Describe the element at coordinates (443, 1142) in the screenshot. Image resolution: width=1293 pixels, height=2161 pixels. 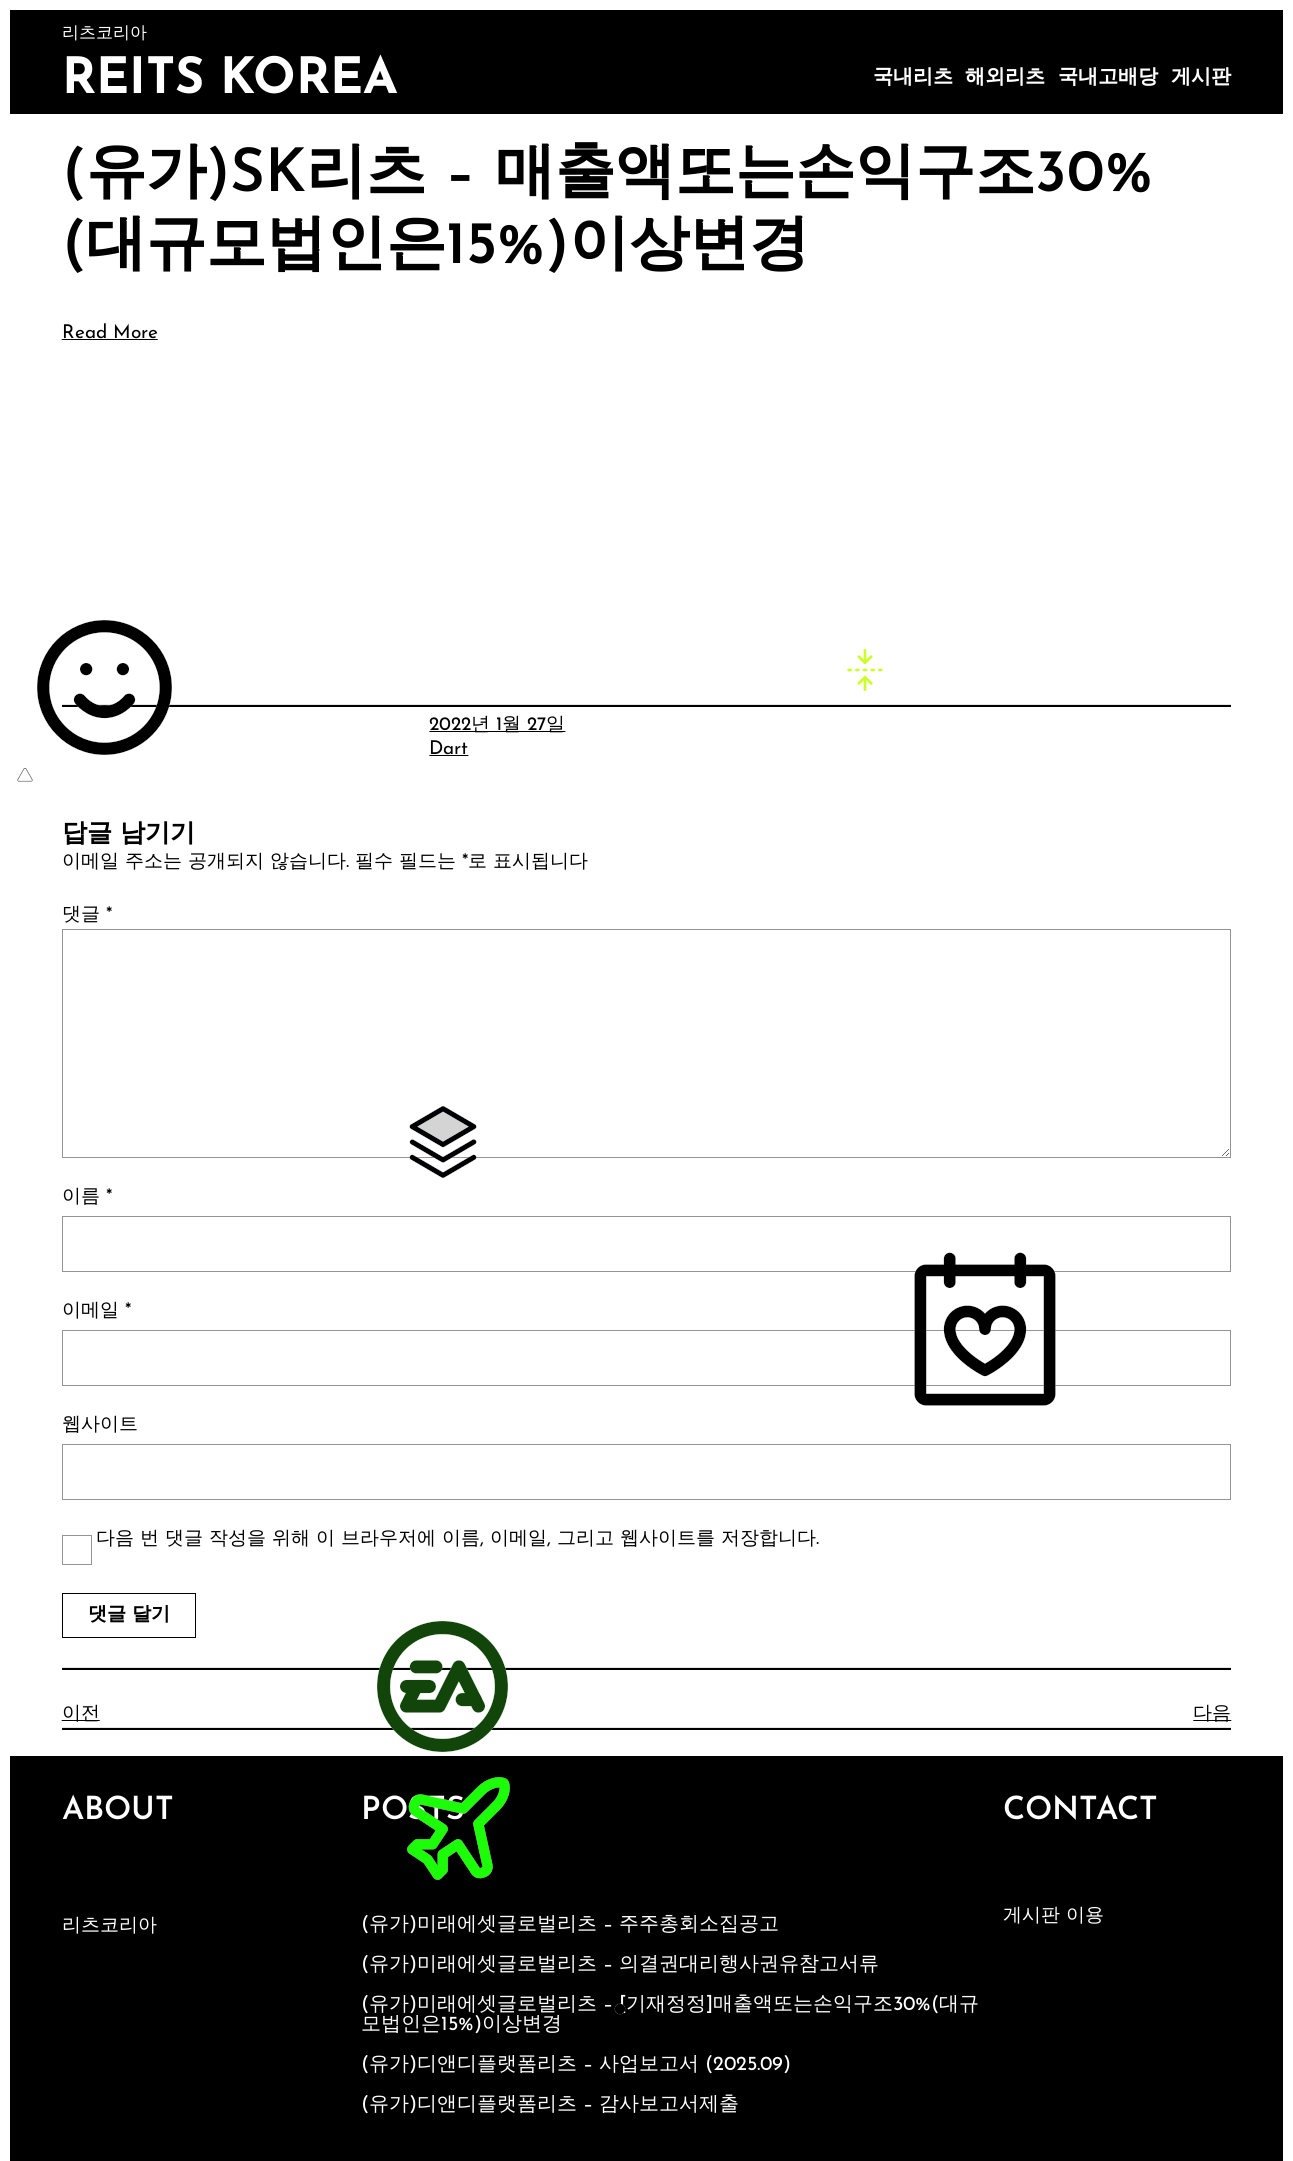
I see `view layers or stacked content` at that location.